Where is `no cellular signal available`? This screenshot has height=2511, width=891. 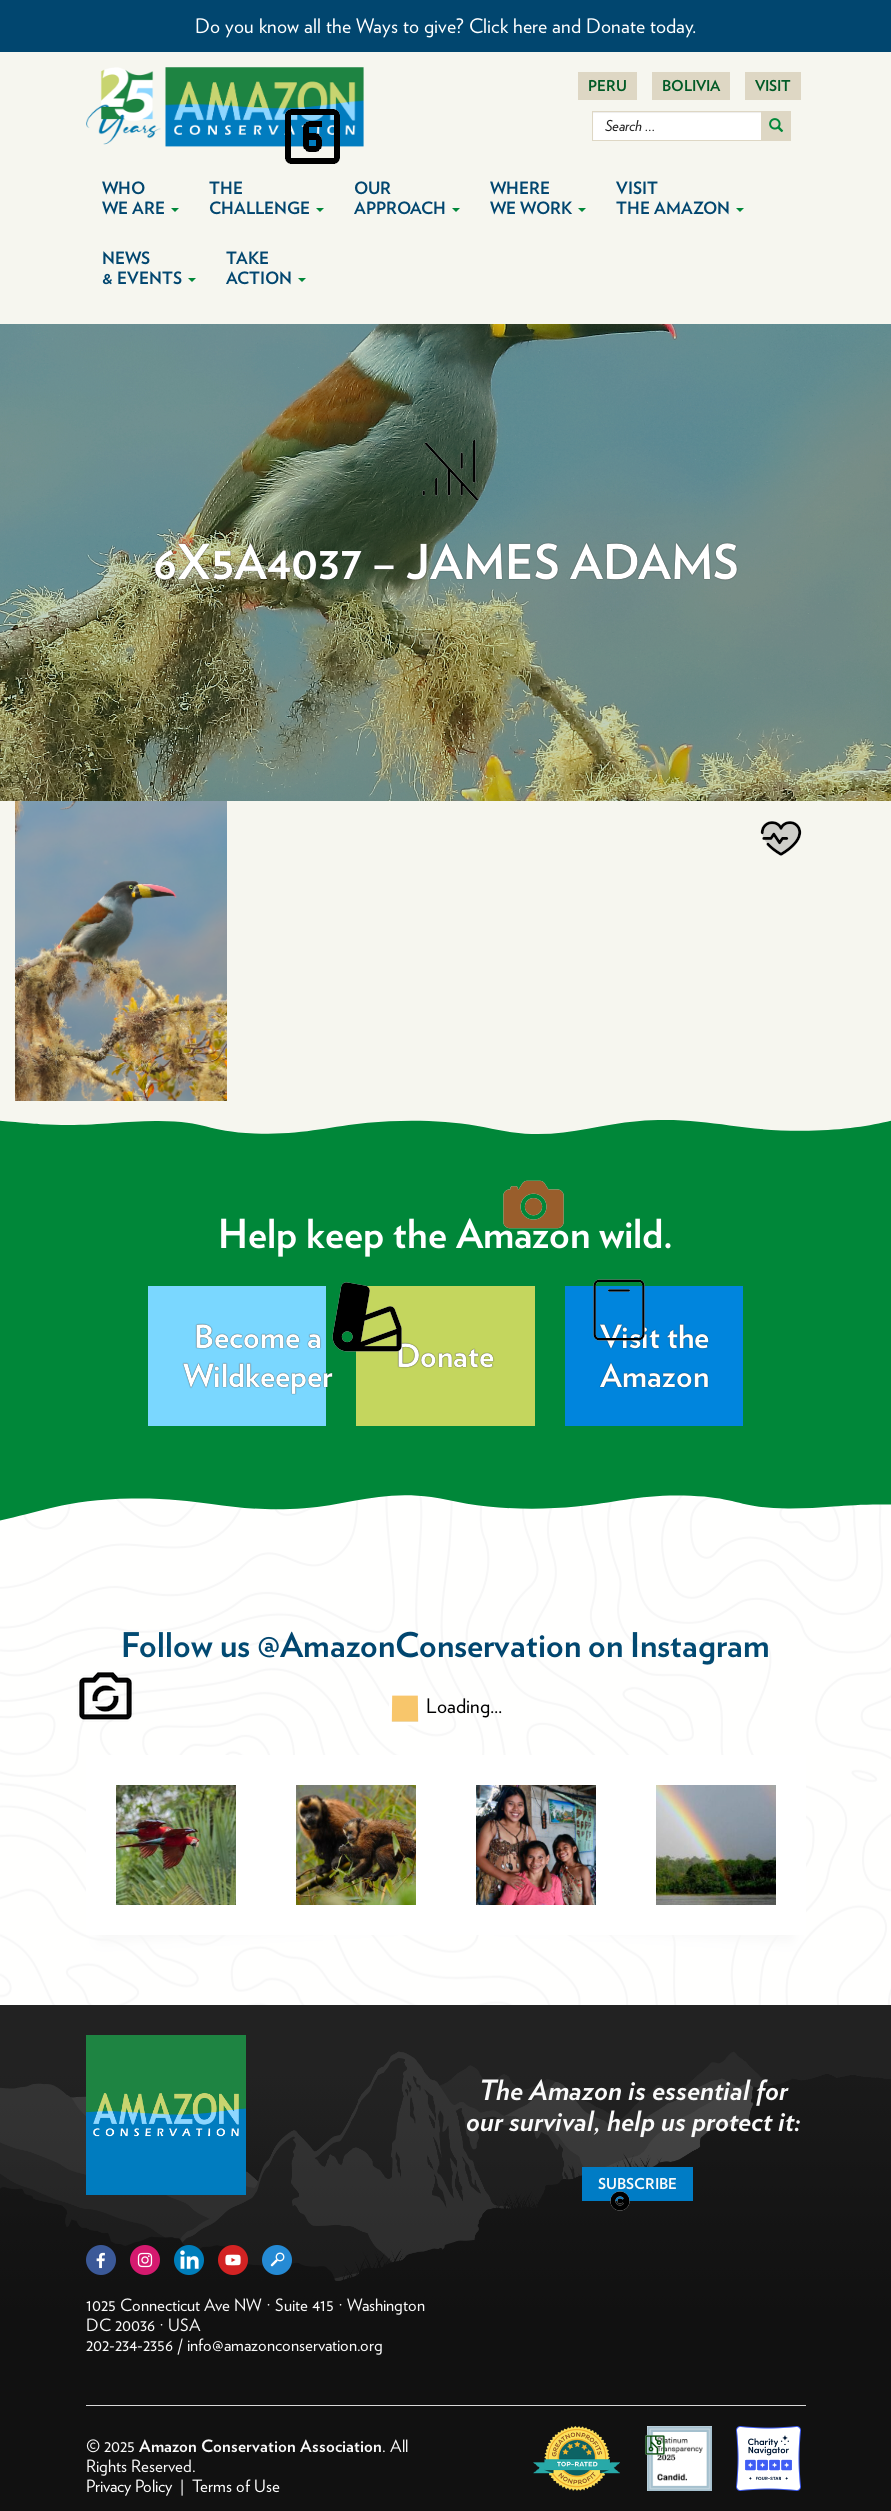
no cellular signal available is located at coordinates (451, 471).